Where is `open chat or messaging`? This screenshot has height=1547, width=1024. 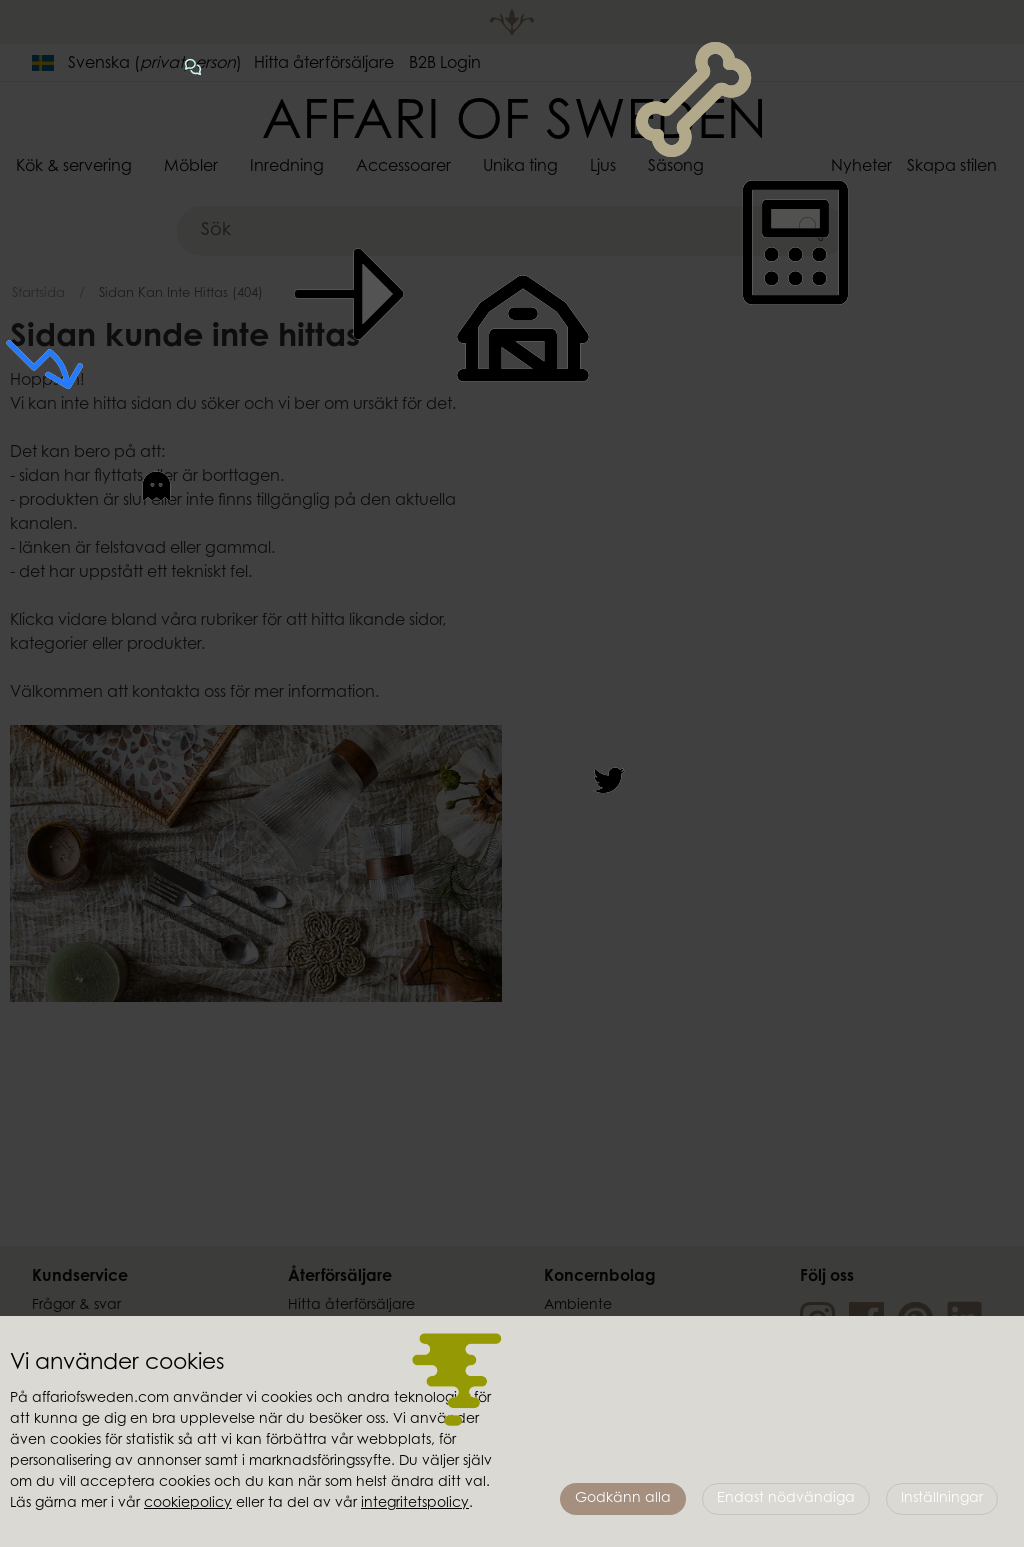
open chat or messaging is located at coordinates (193, 67).